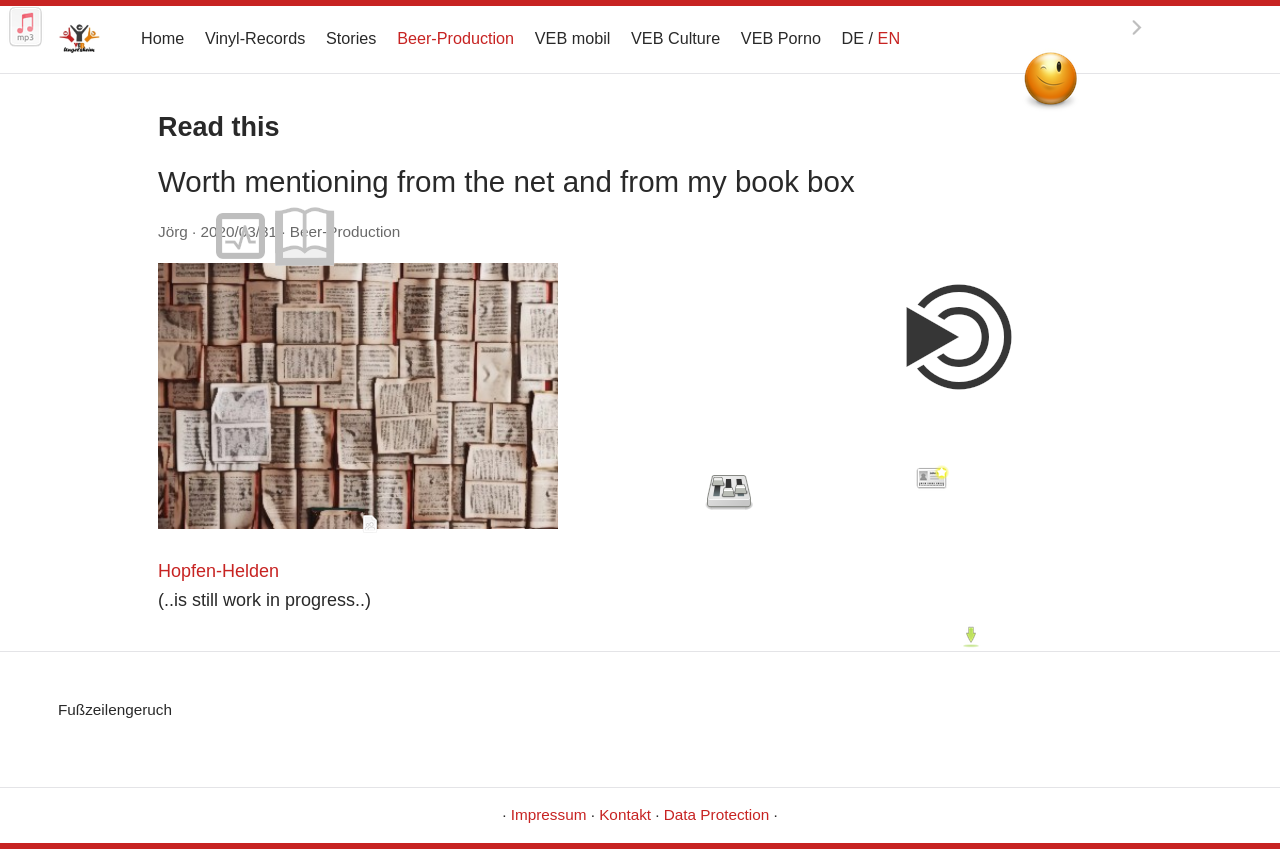  What do you see at coordinates (931, 476) in the screenshot?
I see `add a new contact` at bounding box center [931, 476].